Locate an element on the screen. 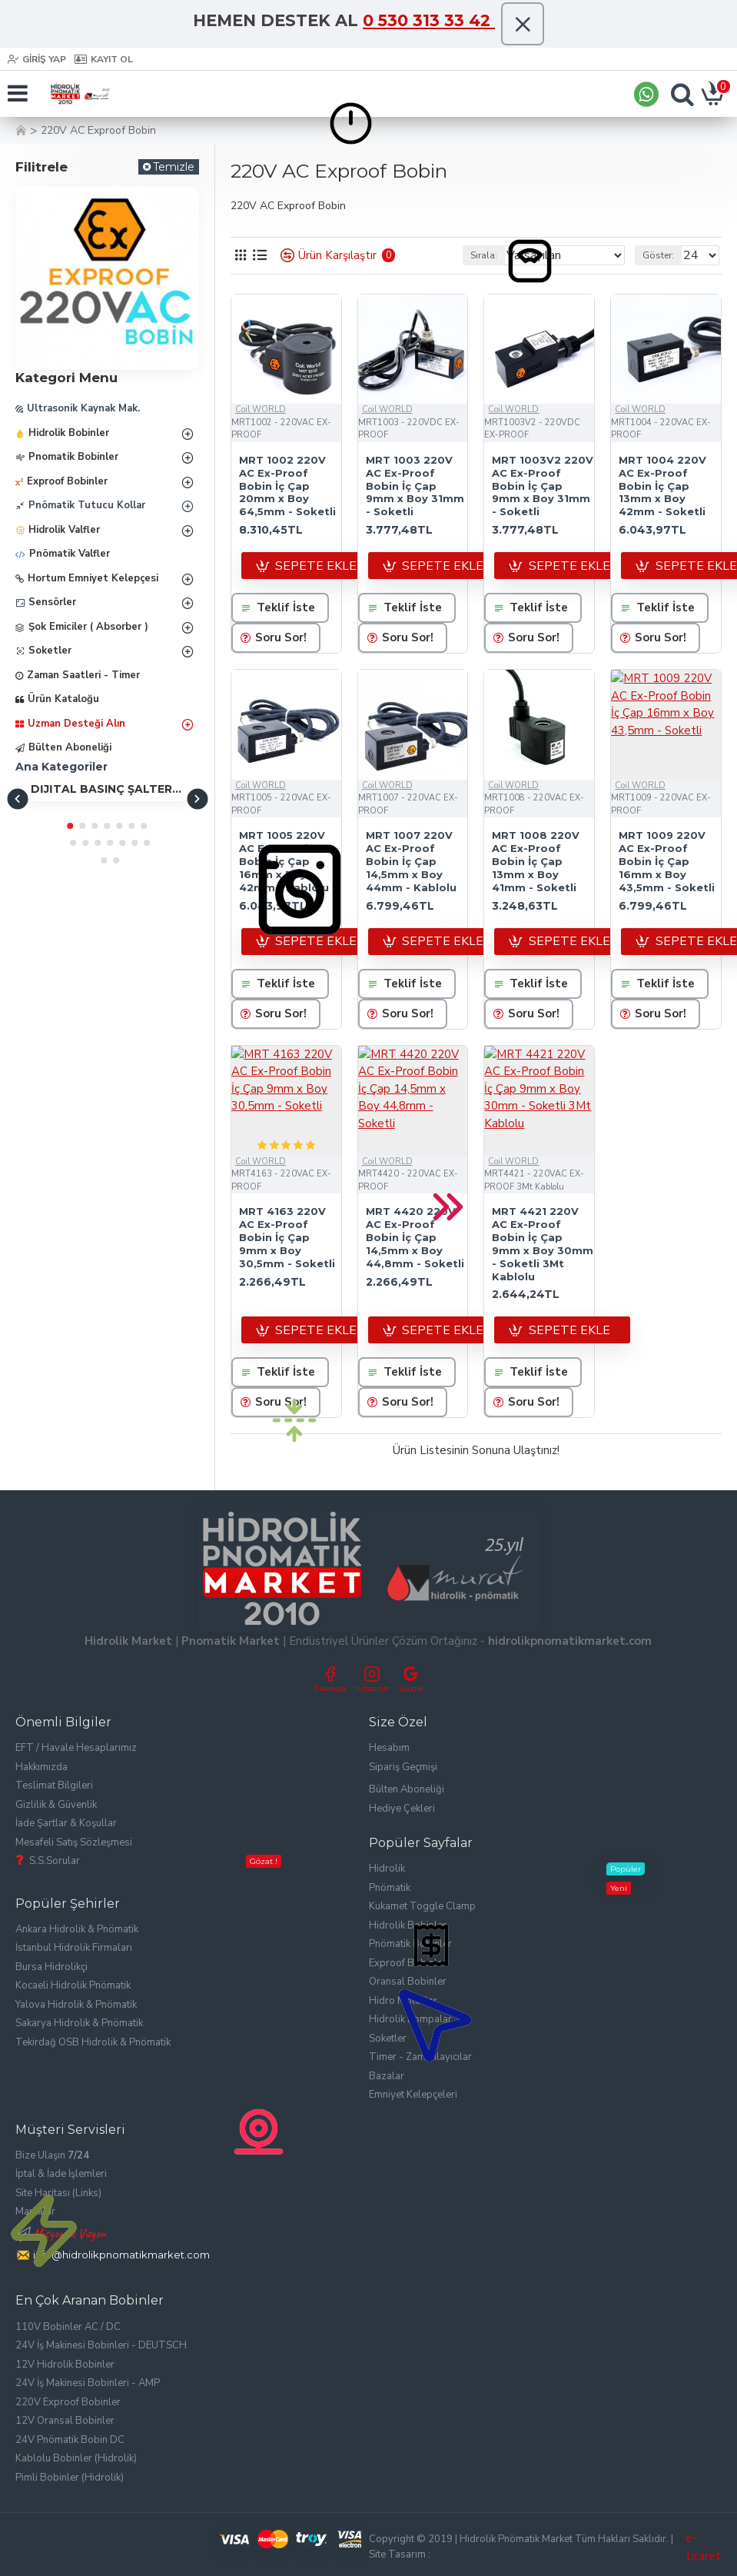  cursor or pointer indicator is located at coordinates (433, 2023).